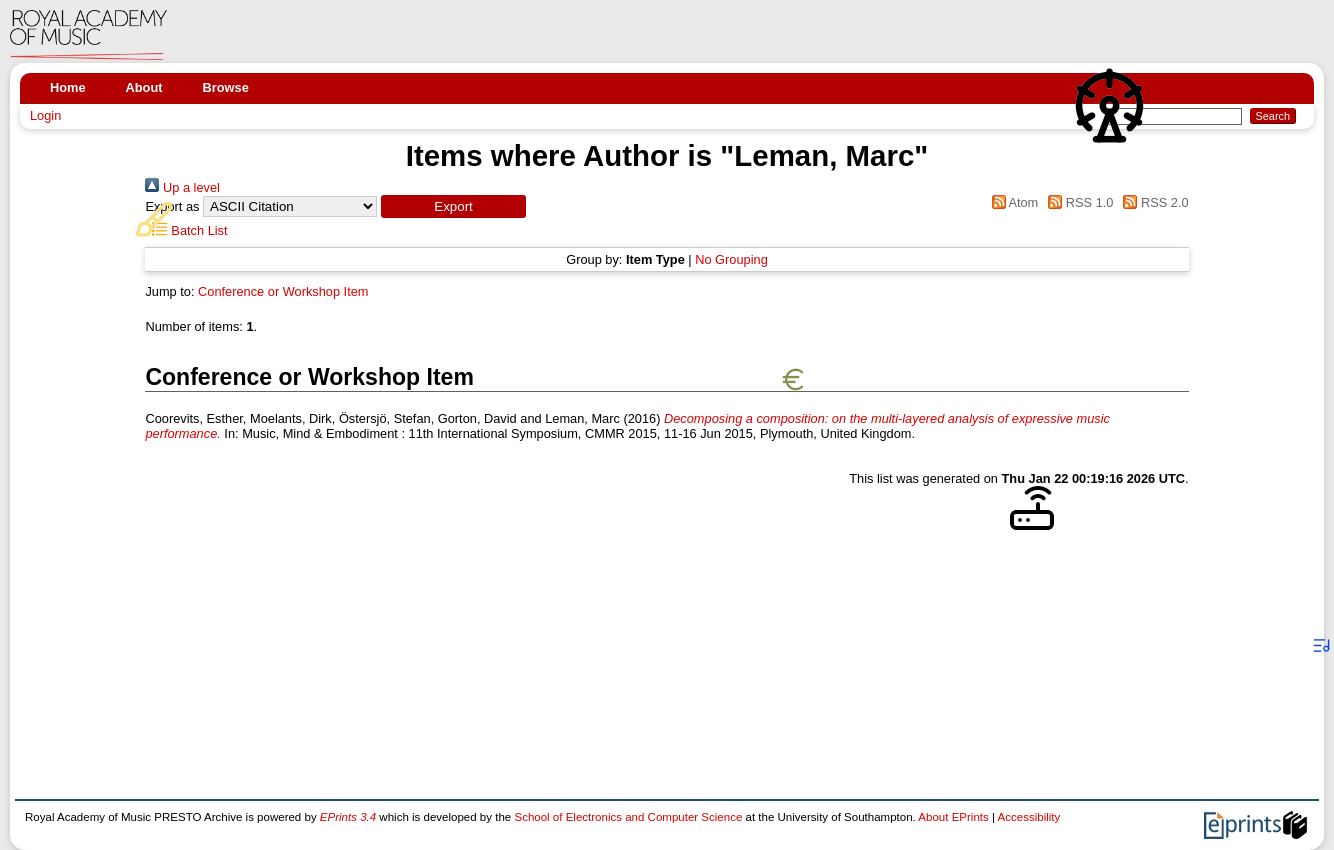  I want to click on view or select euro currency, so click(793, 379).